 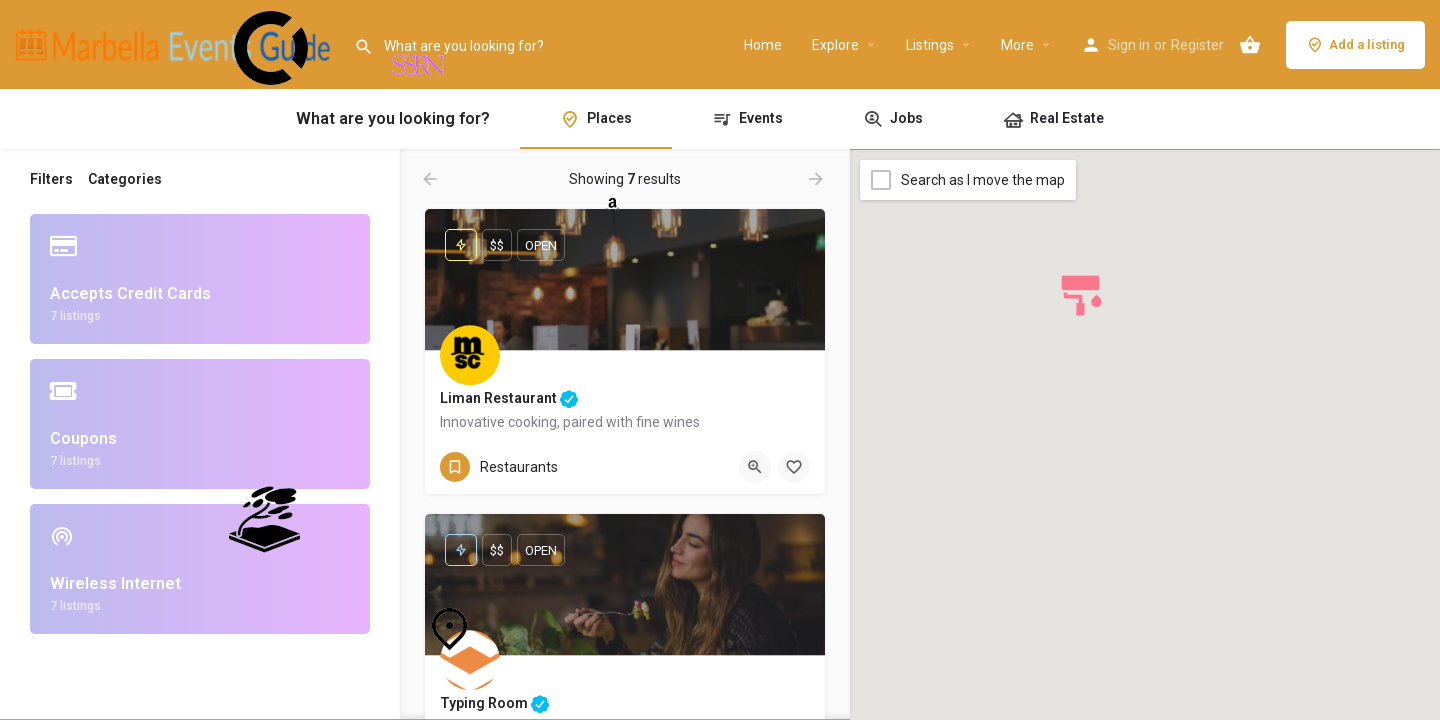 I want to click on visit open collective profile or page, so click(x=271, y=48).